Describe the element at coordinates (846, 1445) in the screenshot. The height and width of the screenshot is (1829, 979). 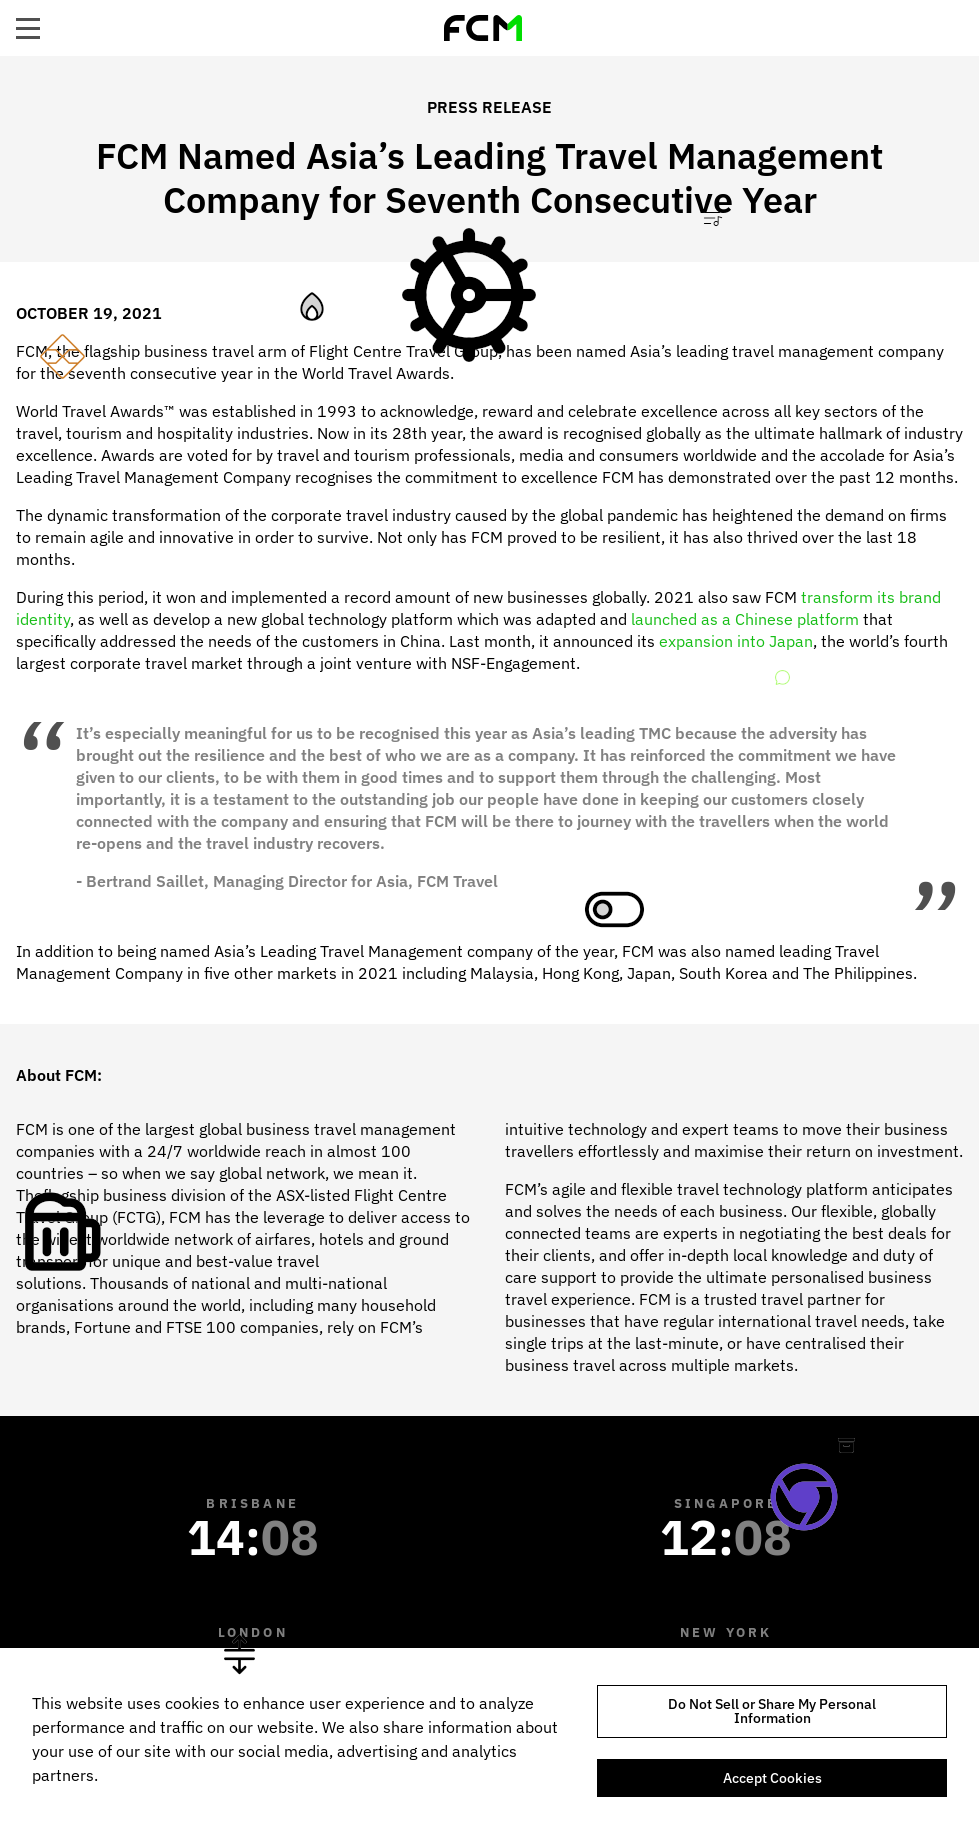
I see `archive this item` at that location.